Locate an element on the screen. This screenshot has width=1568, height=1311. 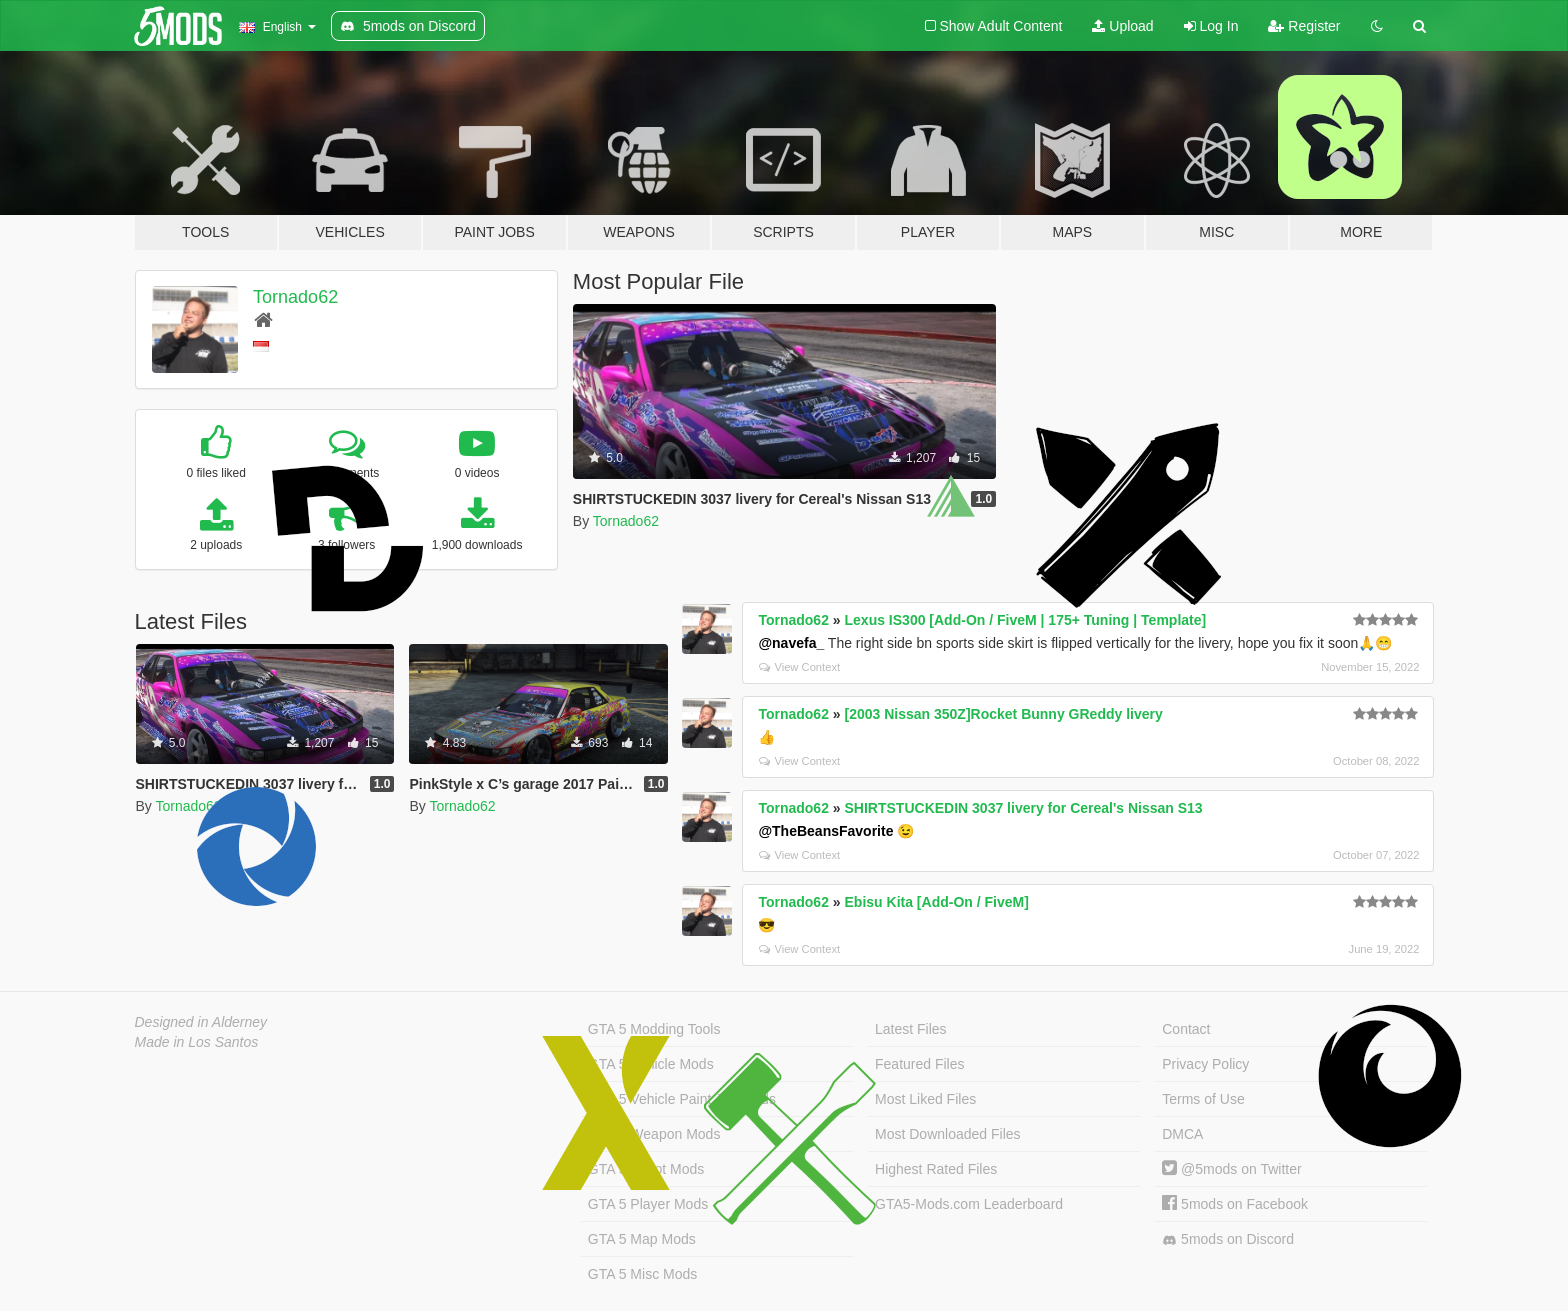
exoscale cloud services logo is located at coordinates (951, 496).